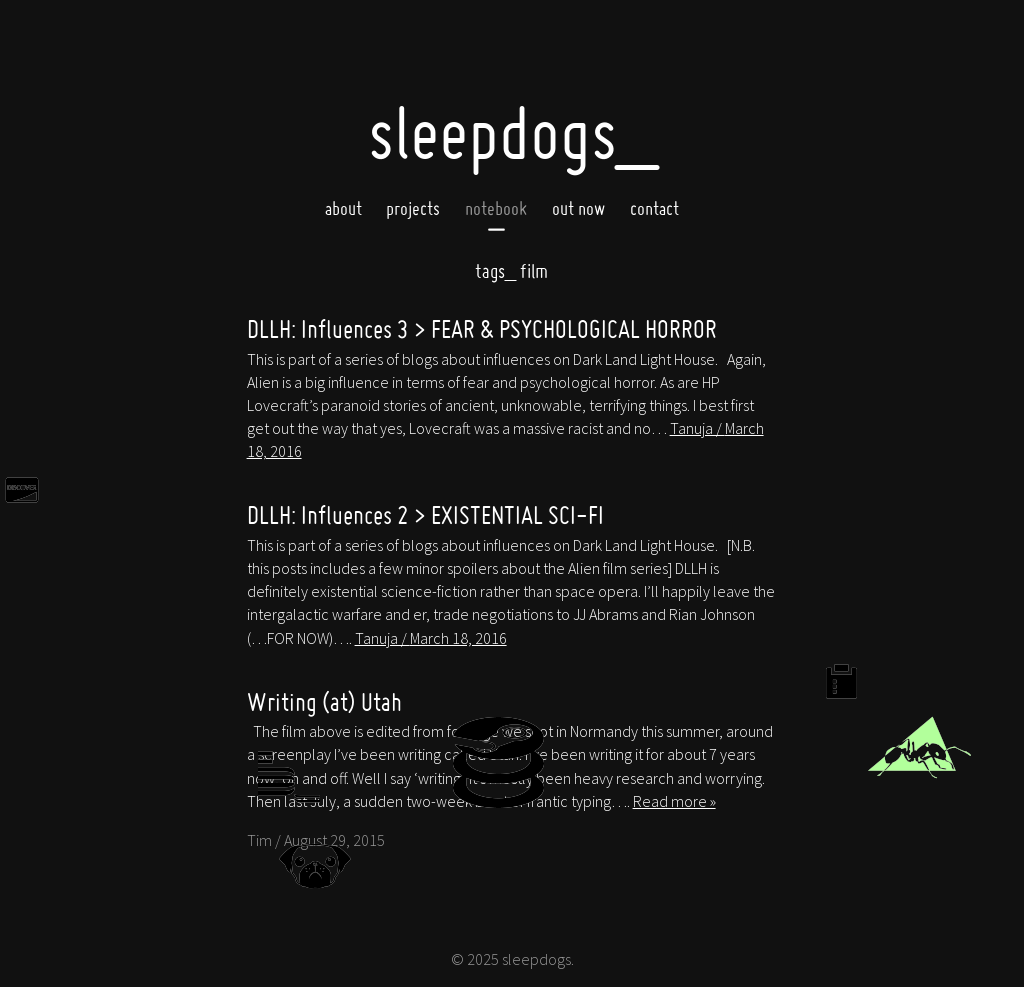 The image size is (1024, 987). I want to click on access survey or feedback form, so click(841, 681).